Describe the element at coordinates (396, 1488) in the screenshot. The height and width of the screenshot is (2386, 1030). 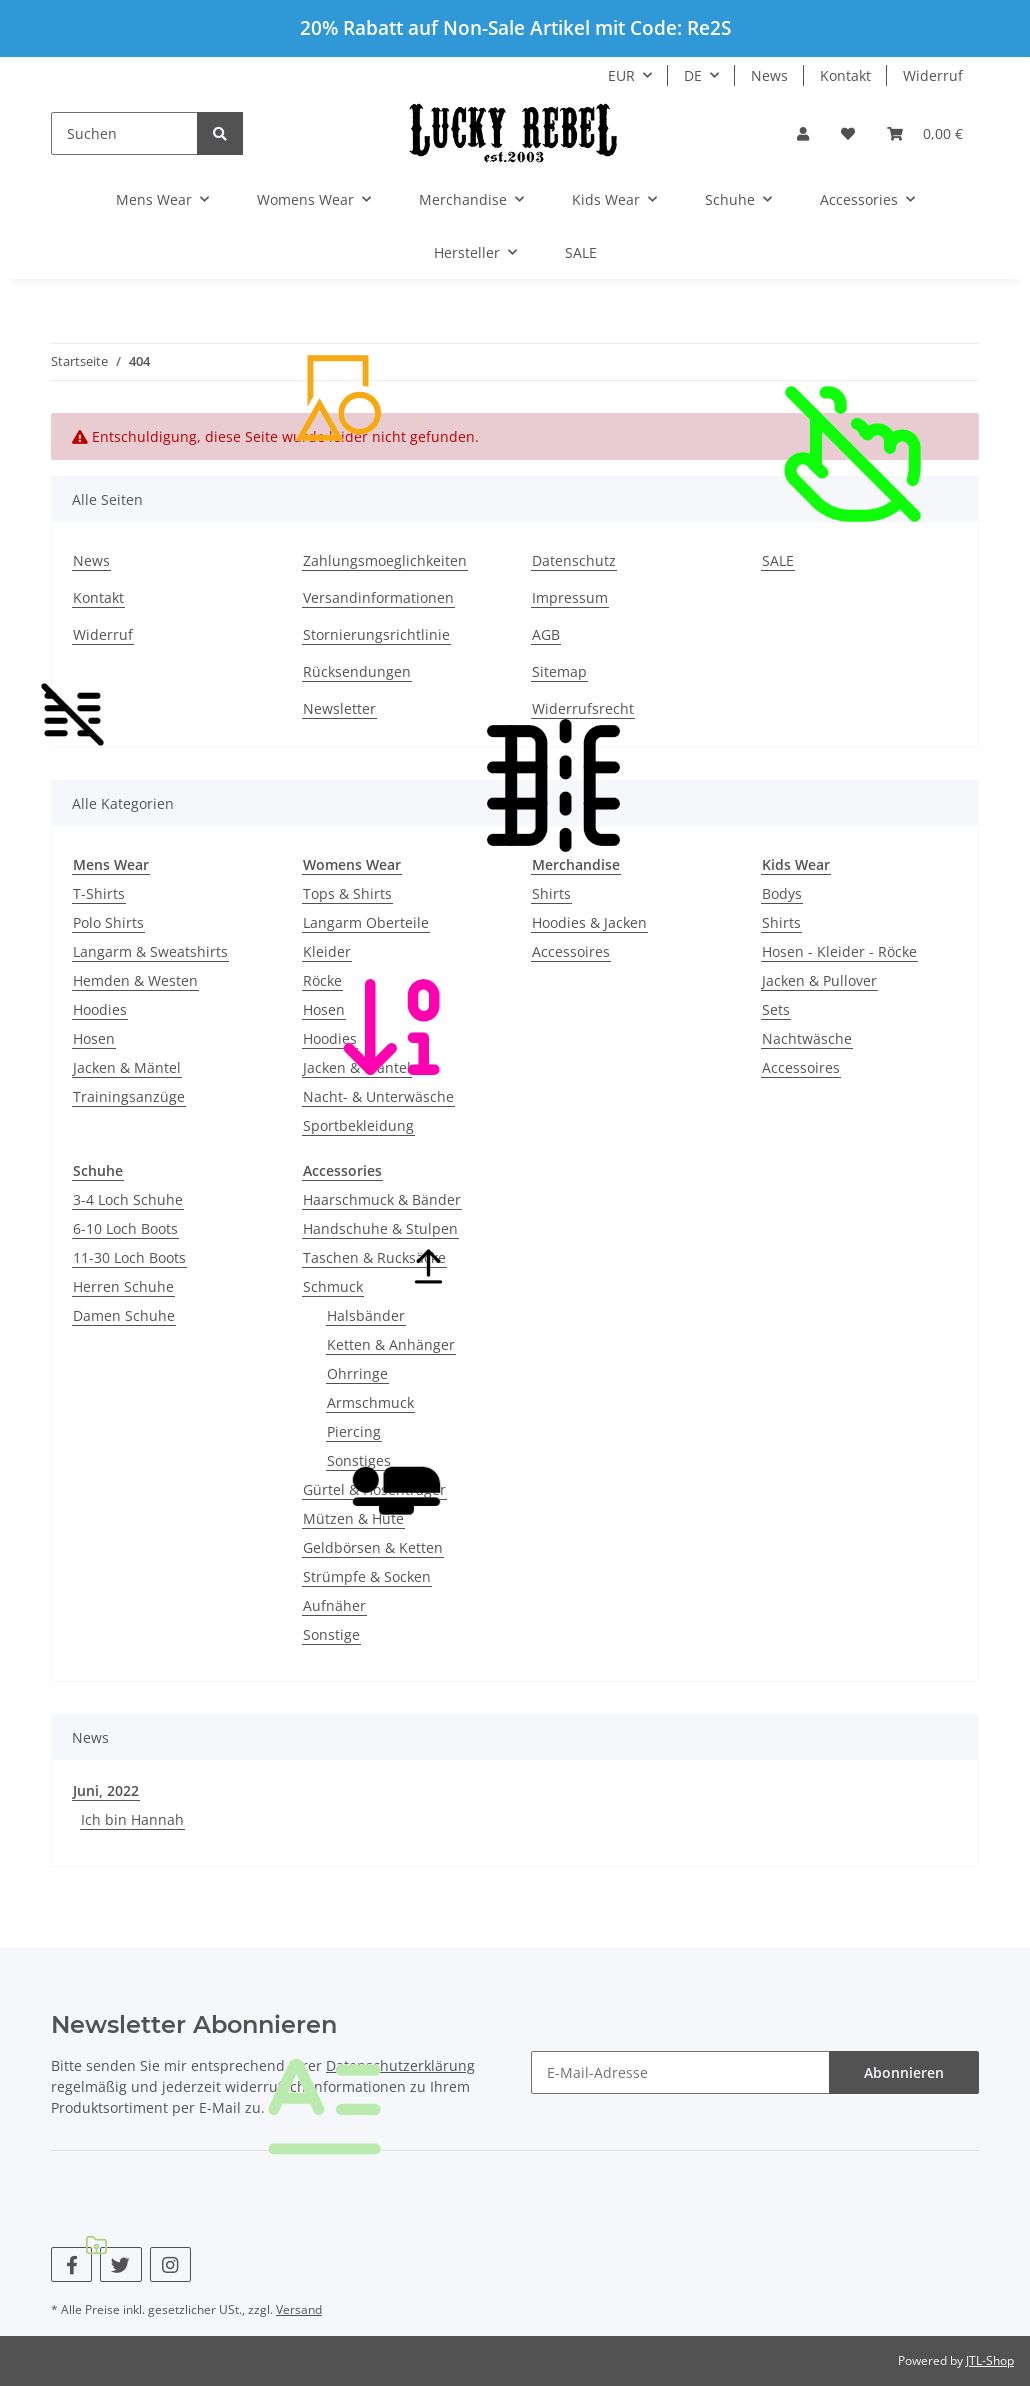
I see `indicates flat-bed seat available on flight` at that location.